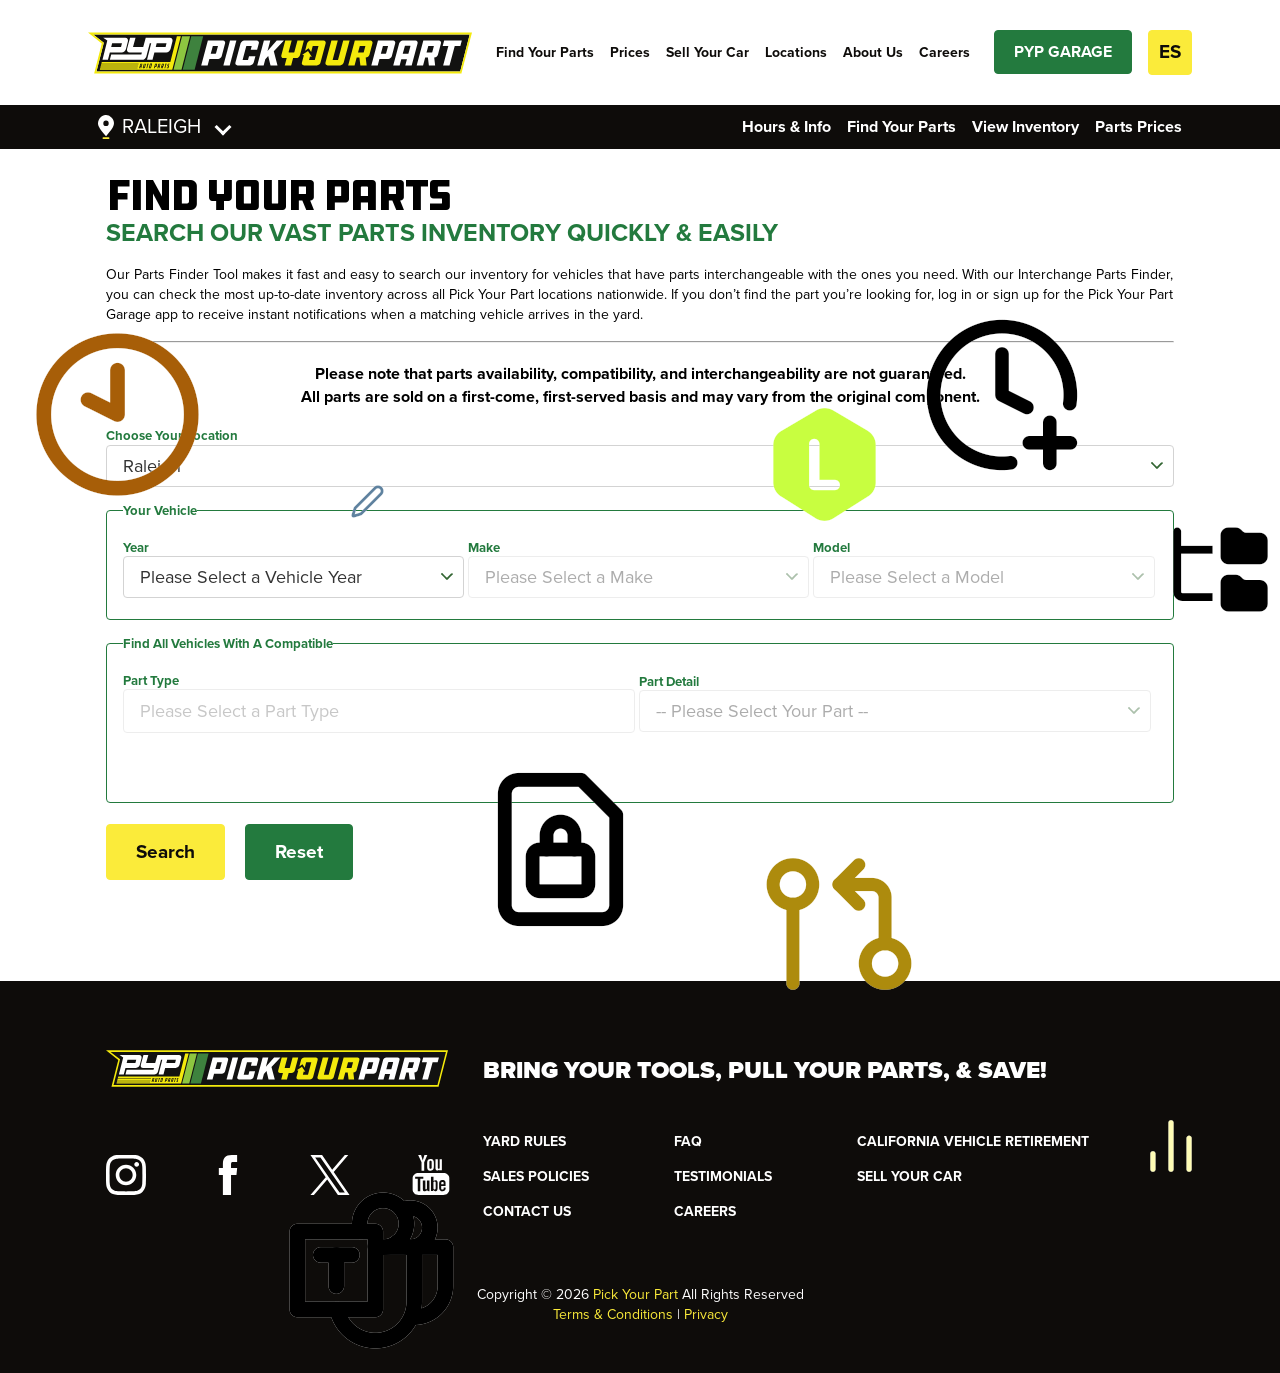 This screenshot has height=1373, width=1280. Describe the element at coordinates (1171, 1146) in the screenshot. I see `view bar chart or statistics` at that location.